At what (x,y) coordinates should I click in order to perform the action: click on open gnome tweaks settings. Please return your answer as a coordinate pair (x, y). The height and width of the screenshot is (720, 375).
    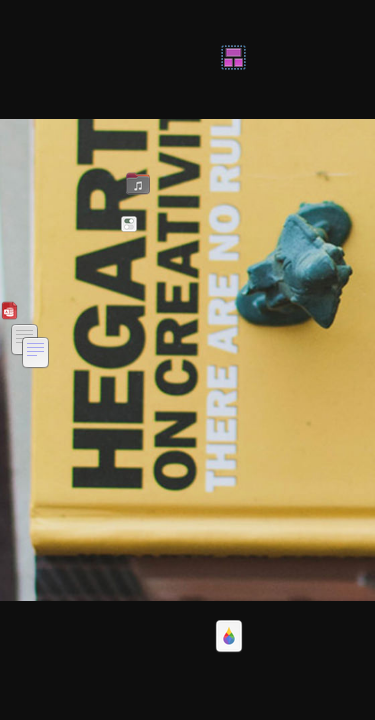
    Looking at the image, I should click on (129, 224).